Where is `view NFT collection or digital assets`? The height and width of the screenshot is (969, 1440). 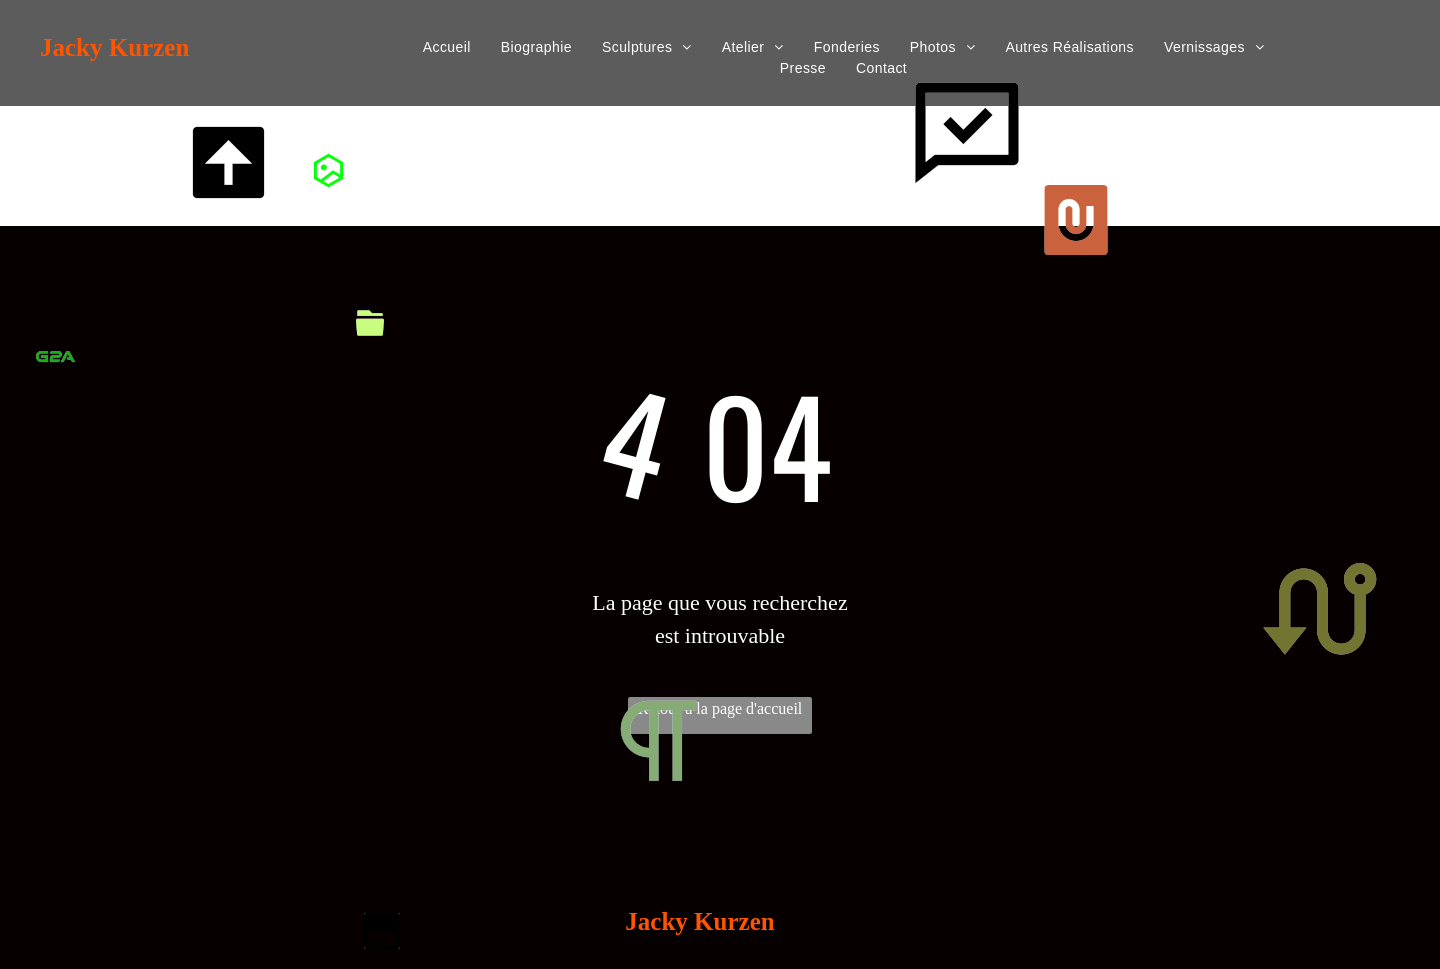 view NFT collection or digital assets is located at coordinates (328, 170).